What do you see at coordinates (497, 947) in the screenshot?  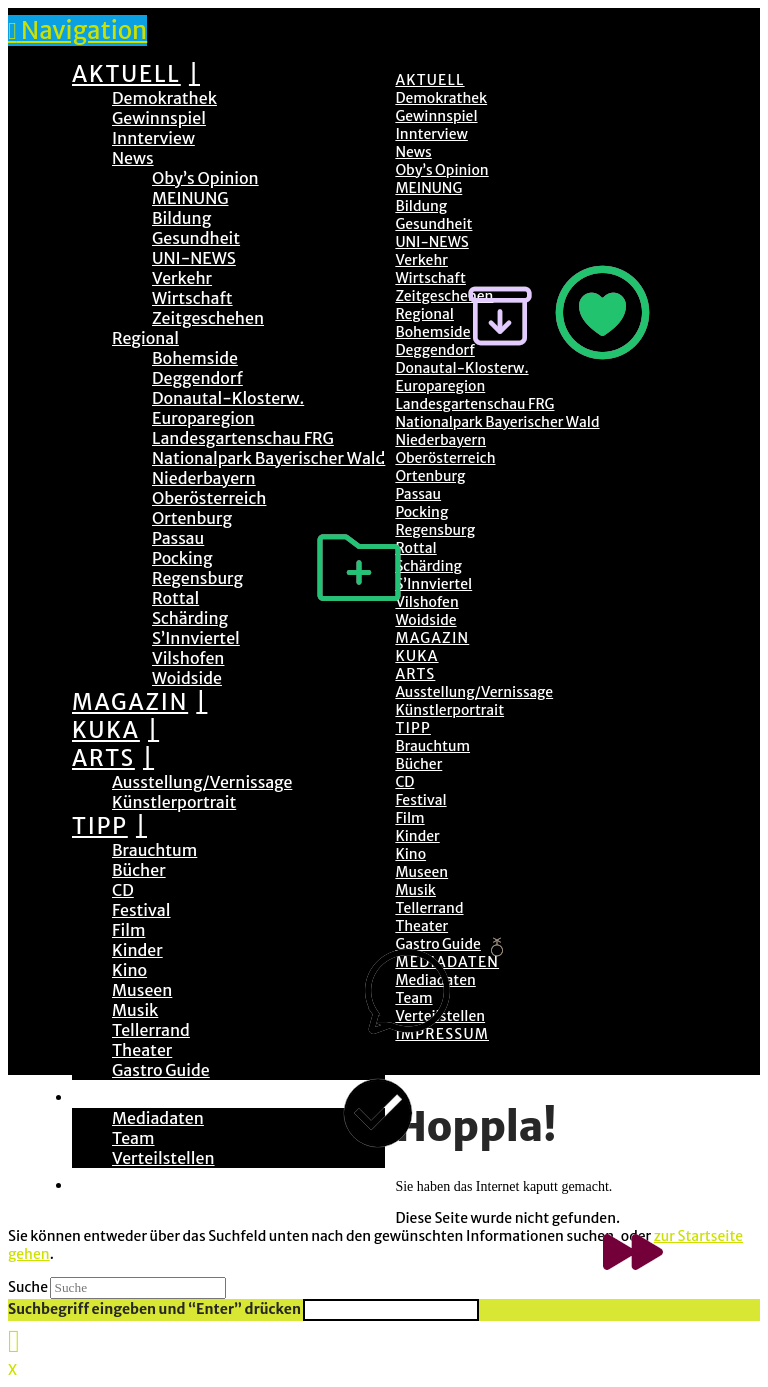 I see `select nonbinary gender identity` at bounding box center [497, 947].